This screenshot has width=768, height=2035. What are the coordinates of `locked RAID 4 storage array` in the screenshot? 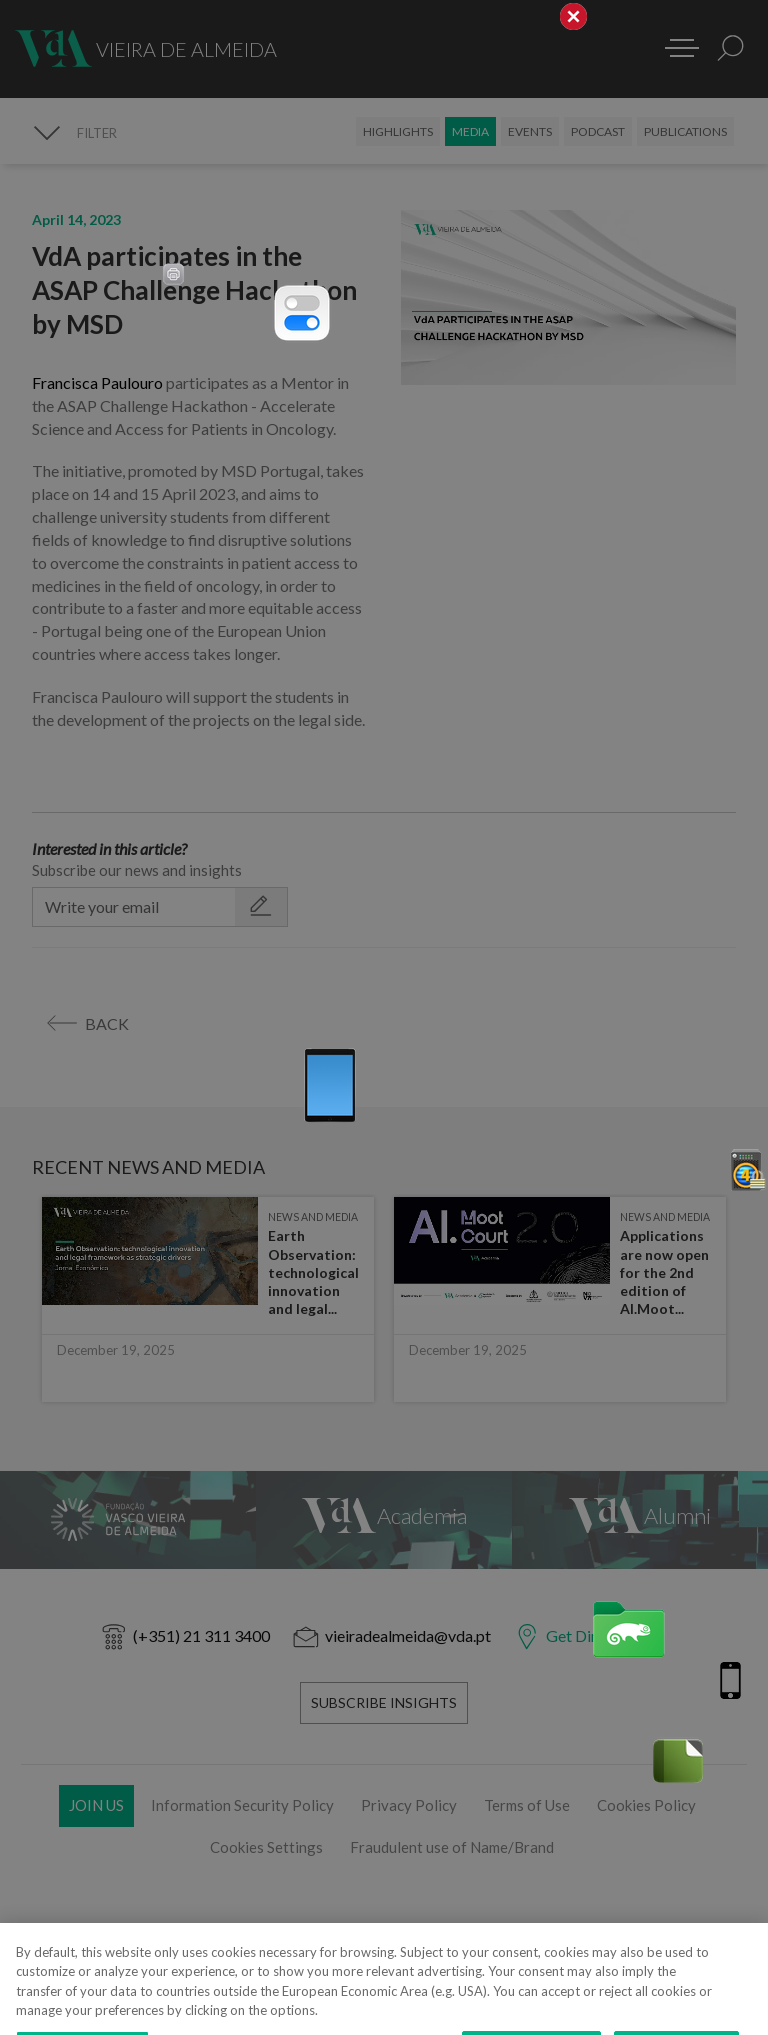 It's located at (746, 1170).